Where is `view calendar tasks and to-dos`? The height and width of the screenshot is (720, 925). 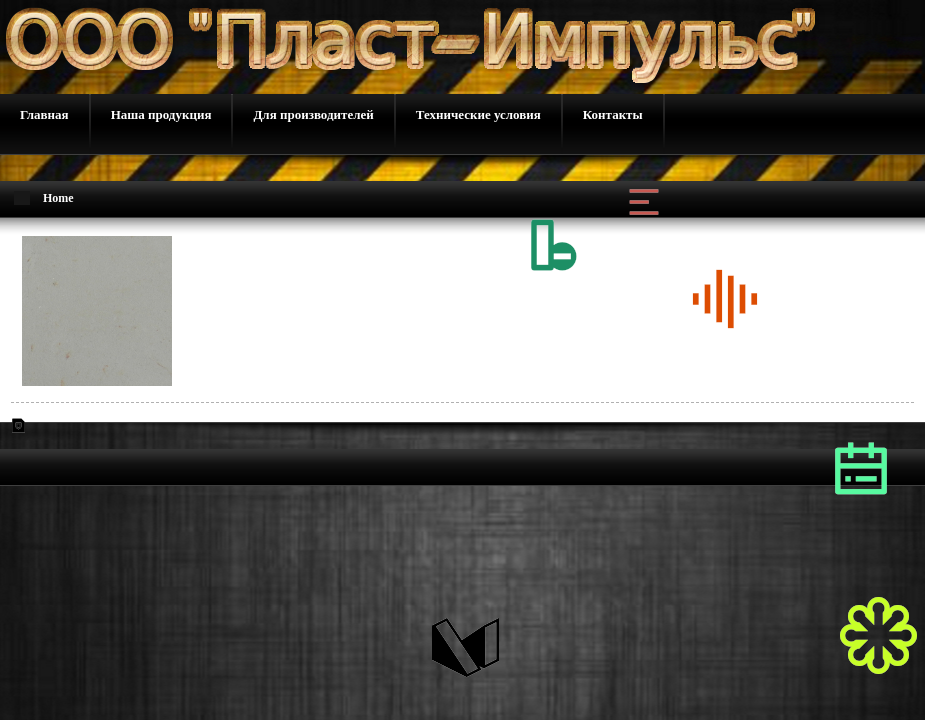
view calendar tasks and to-dos is located at coordinates (861, 471).